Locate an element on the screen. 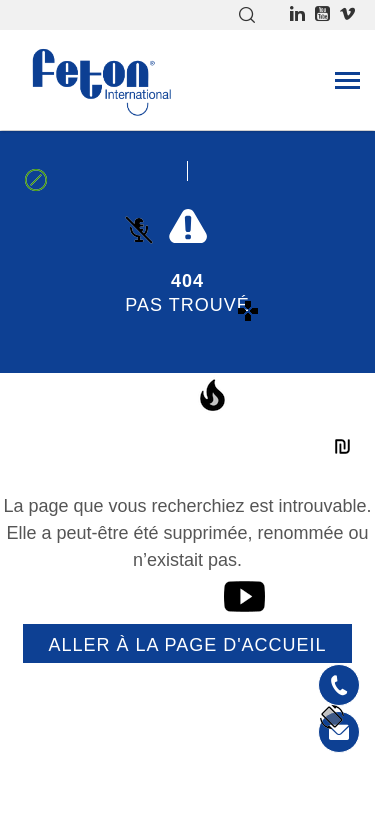 The width and height of the screenshot is (375, 813). toggle screen rotation on or off is located at coordinates (332, 717).